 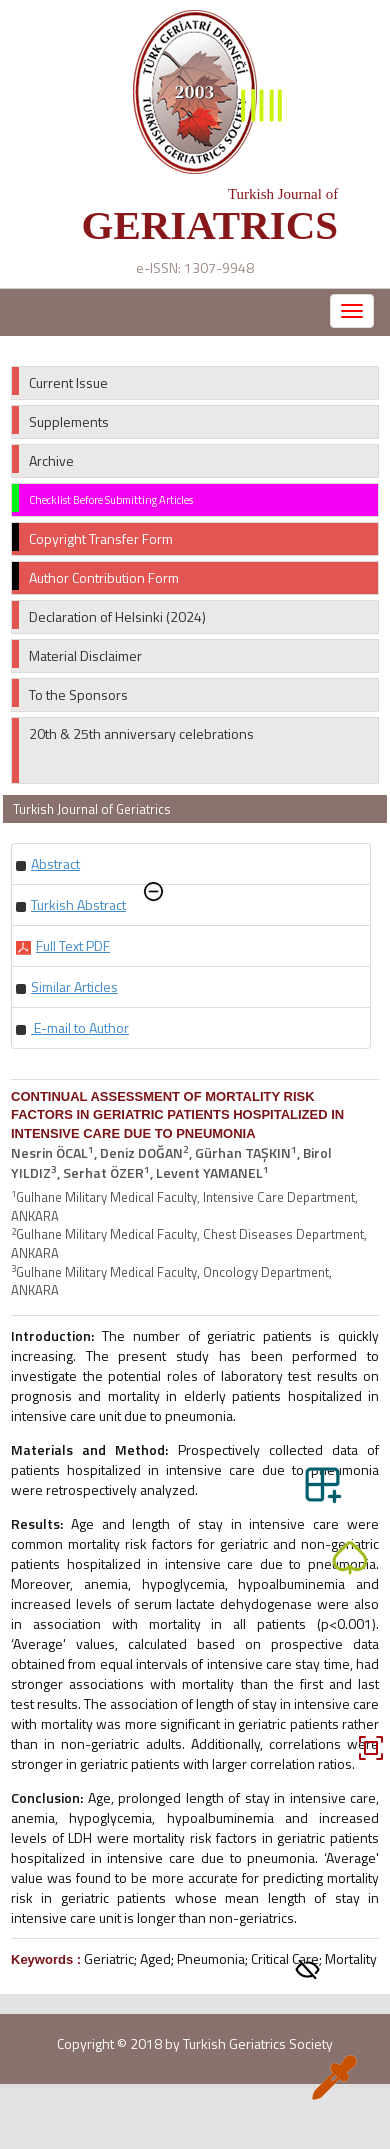 I want to click on pick a color from the screen, so click(x=334, y=2077).